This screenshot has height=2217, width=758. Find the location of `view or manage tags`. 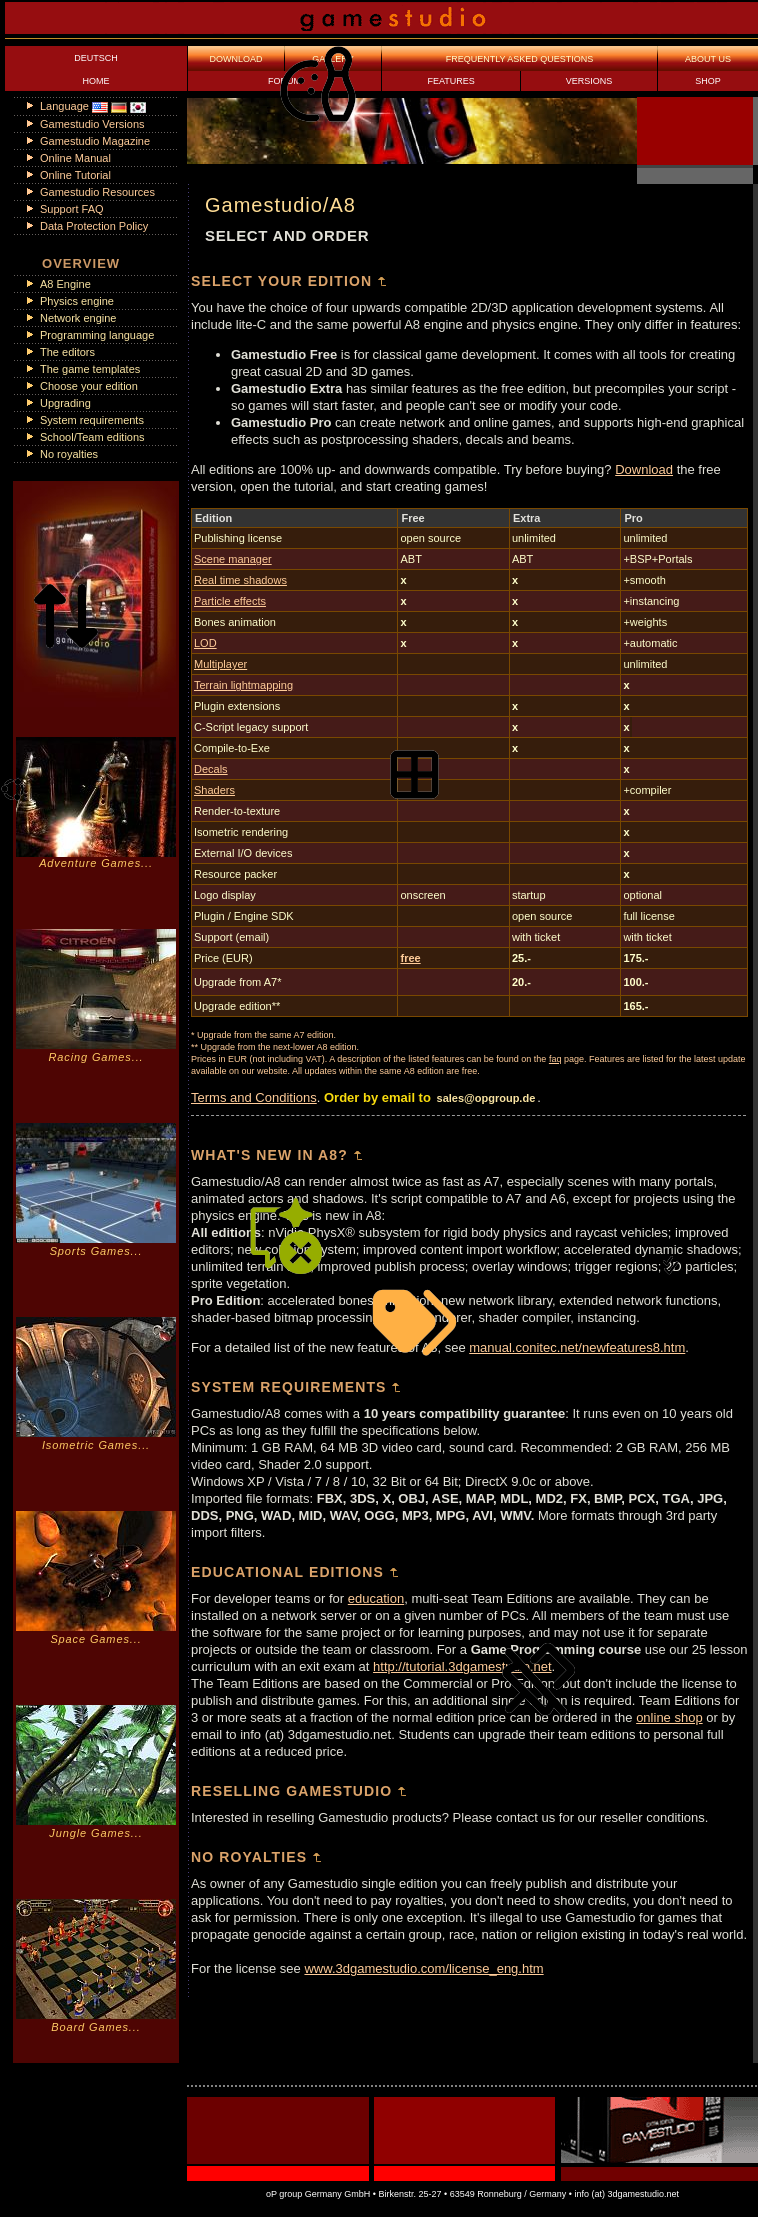

view or manage tags is located at coordinates (412, 1324).